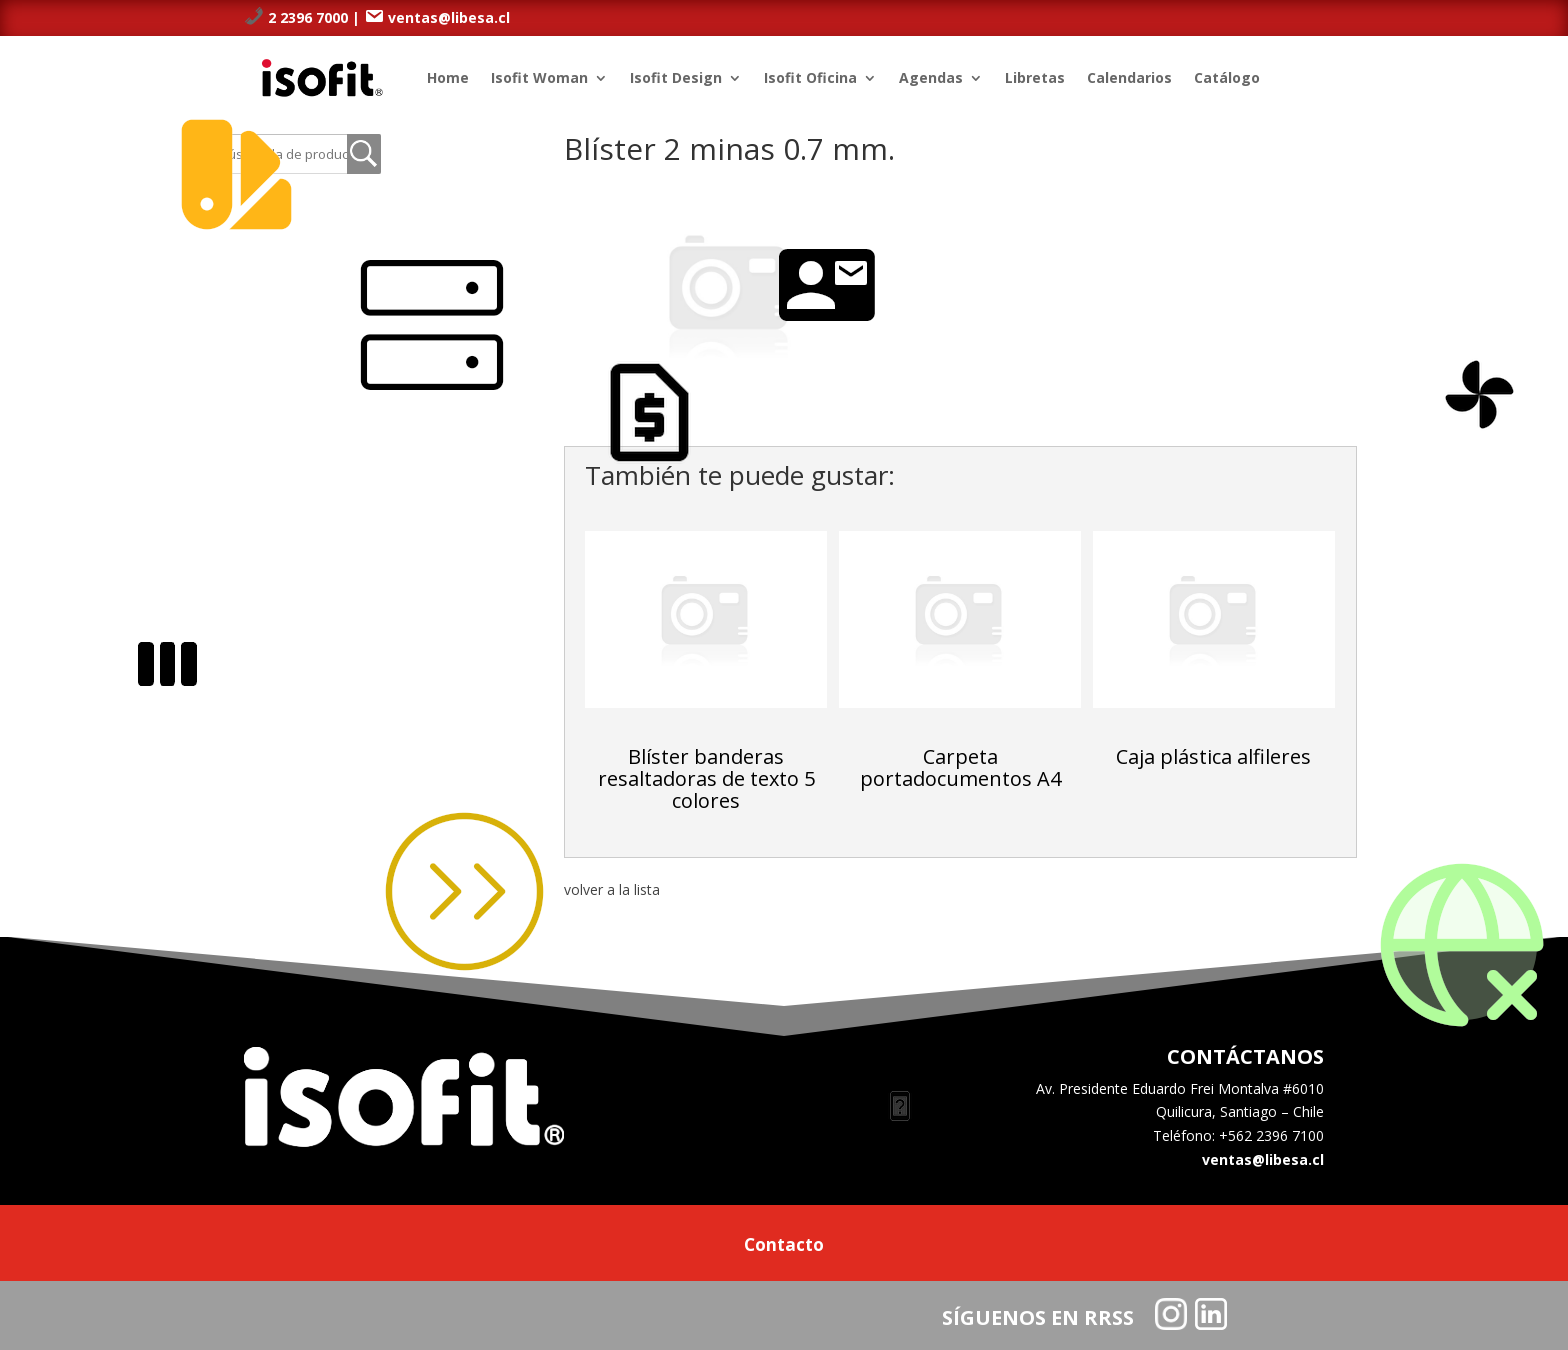  Describe the element at coordinates (649, 412) in the screenshot. I see `view invoice or billing document` at that location.